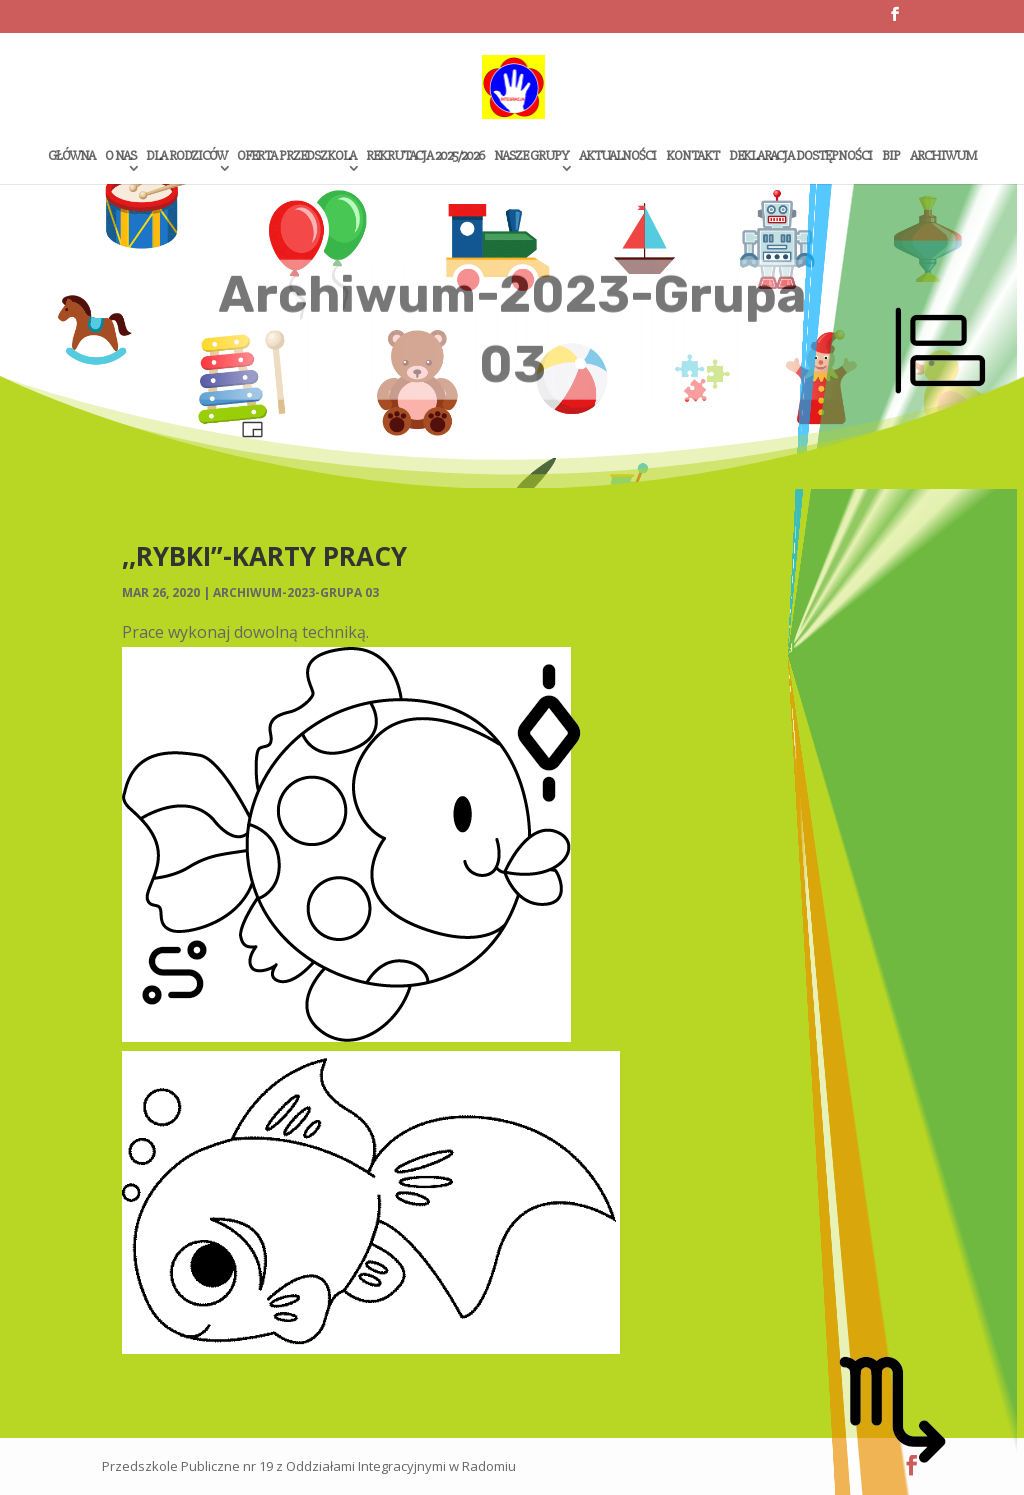 Image resolution: width=1024 pixels, height=1495 pixels. Describe the element at coordinates (252, 429) in the screenshot. I see `enable picture-in-picture mode` at that location.